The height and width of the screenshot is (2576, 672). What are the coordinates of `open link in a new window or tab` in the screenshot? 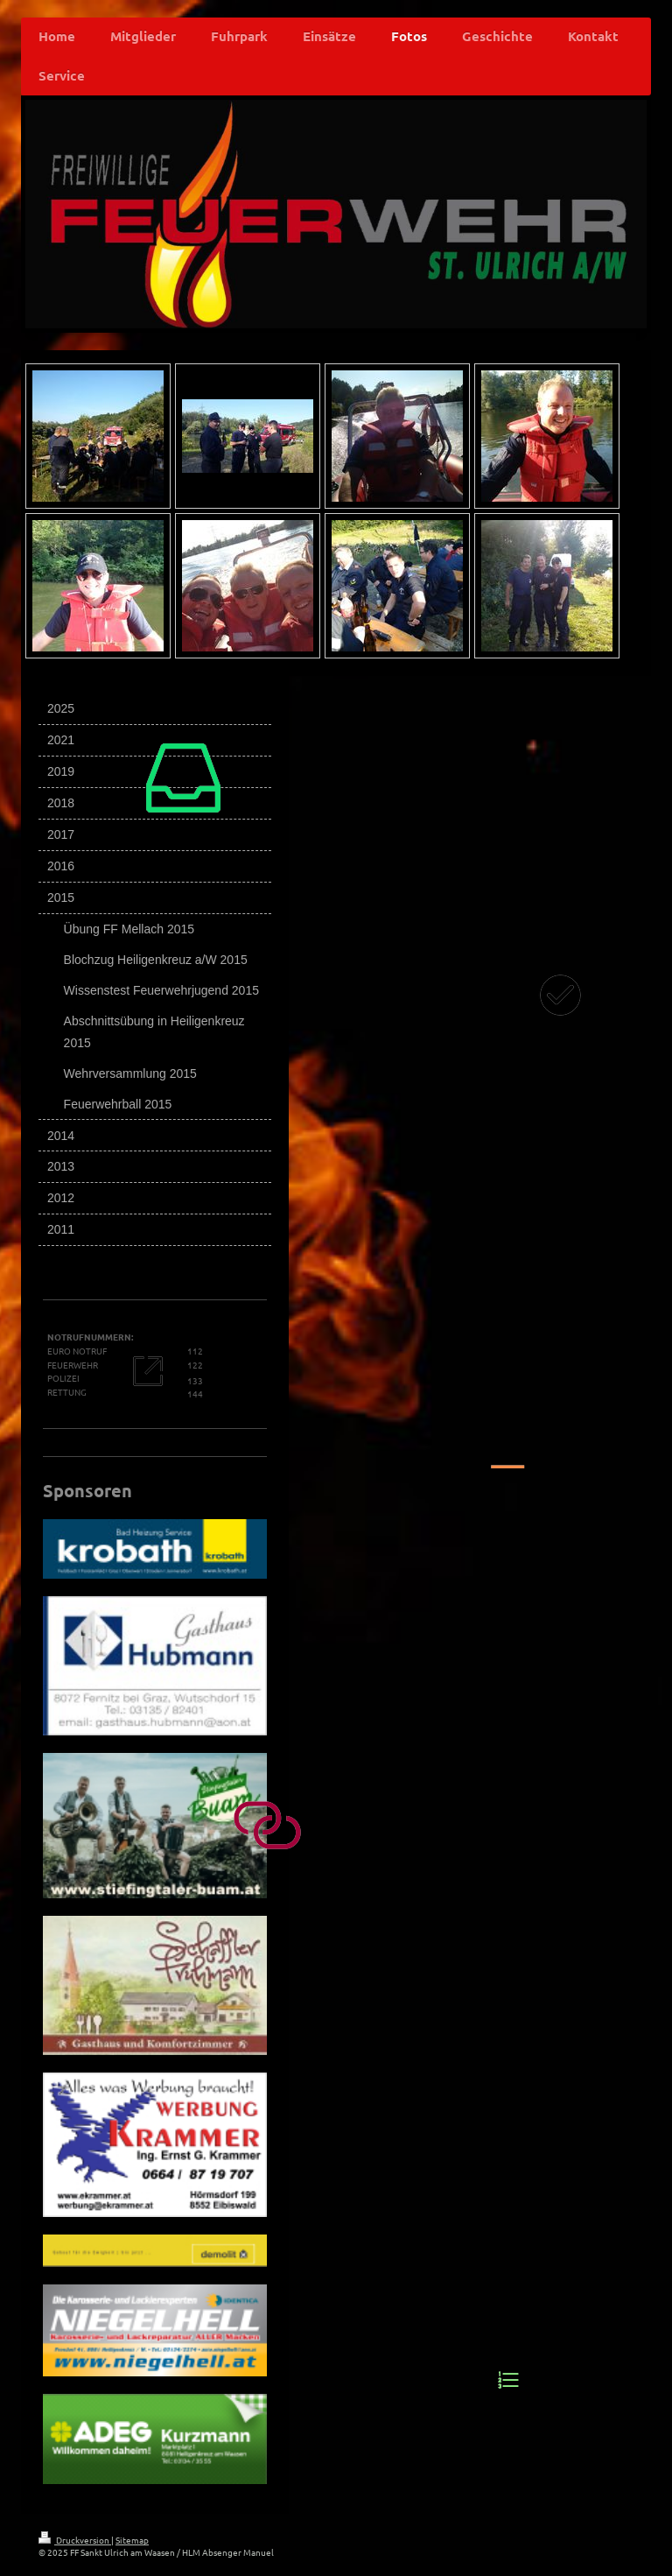 It's located at (148, 1371).